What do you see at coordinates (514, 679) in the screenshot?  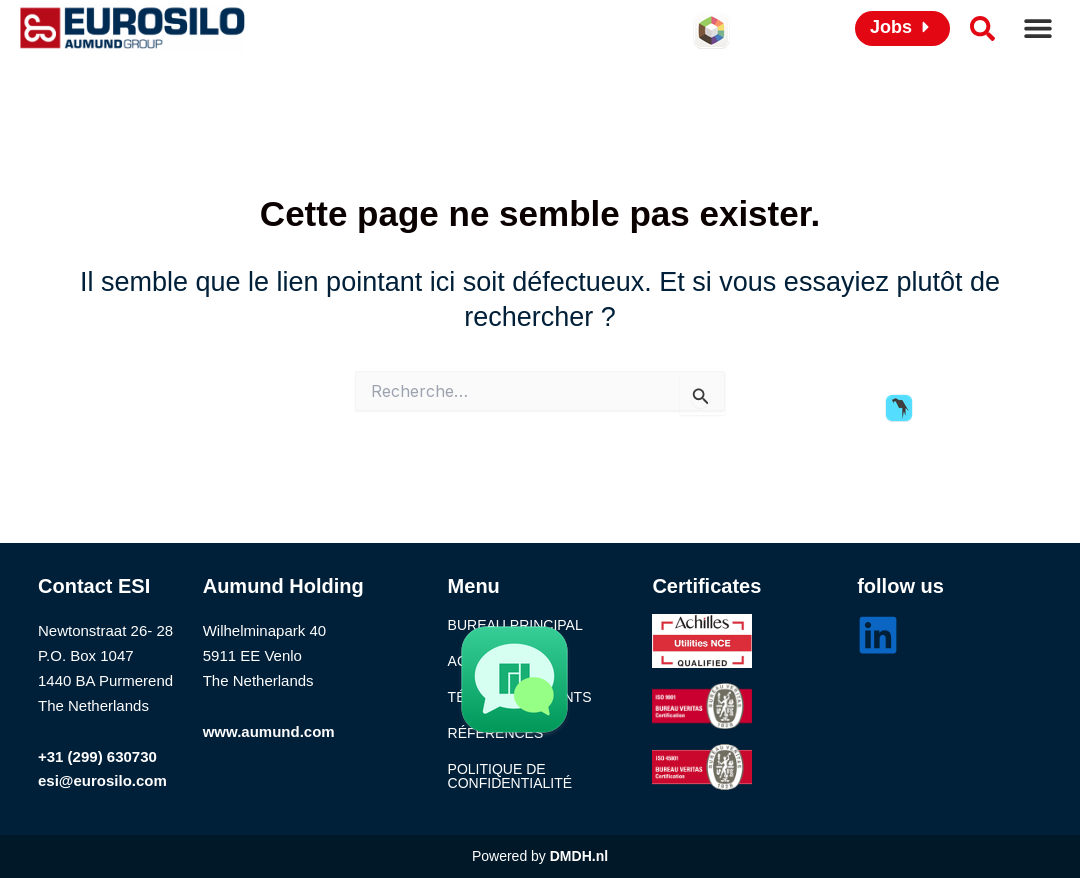 I see `open matray messaging app` at bounding box center [514, 679].